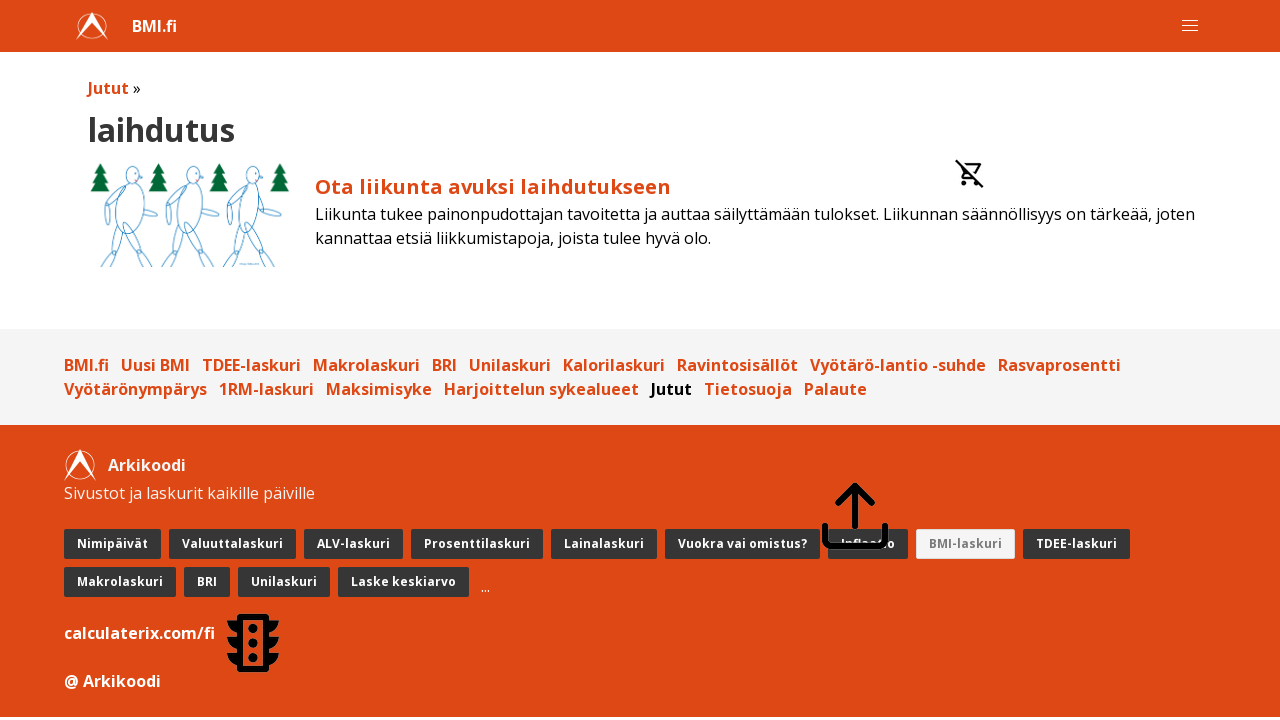 This screenshot has height=720, width=1280. What do you see at coordinates (855, 516) in the screenshot?
I see `upload a file or document` at bounding box center [855, 516].